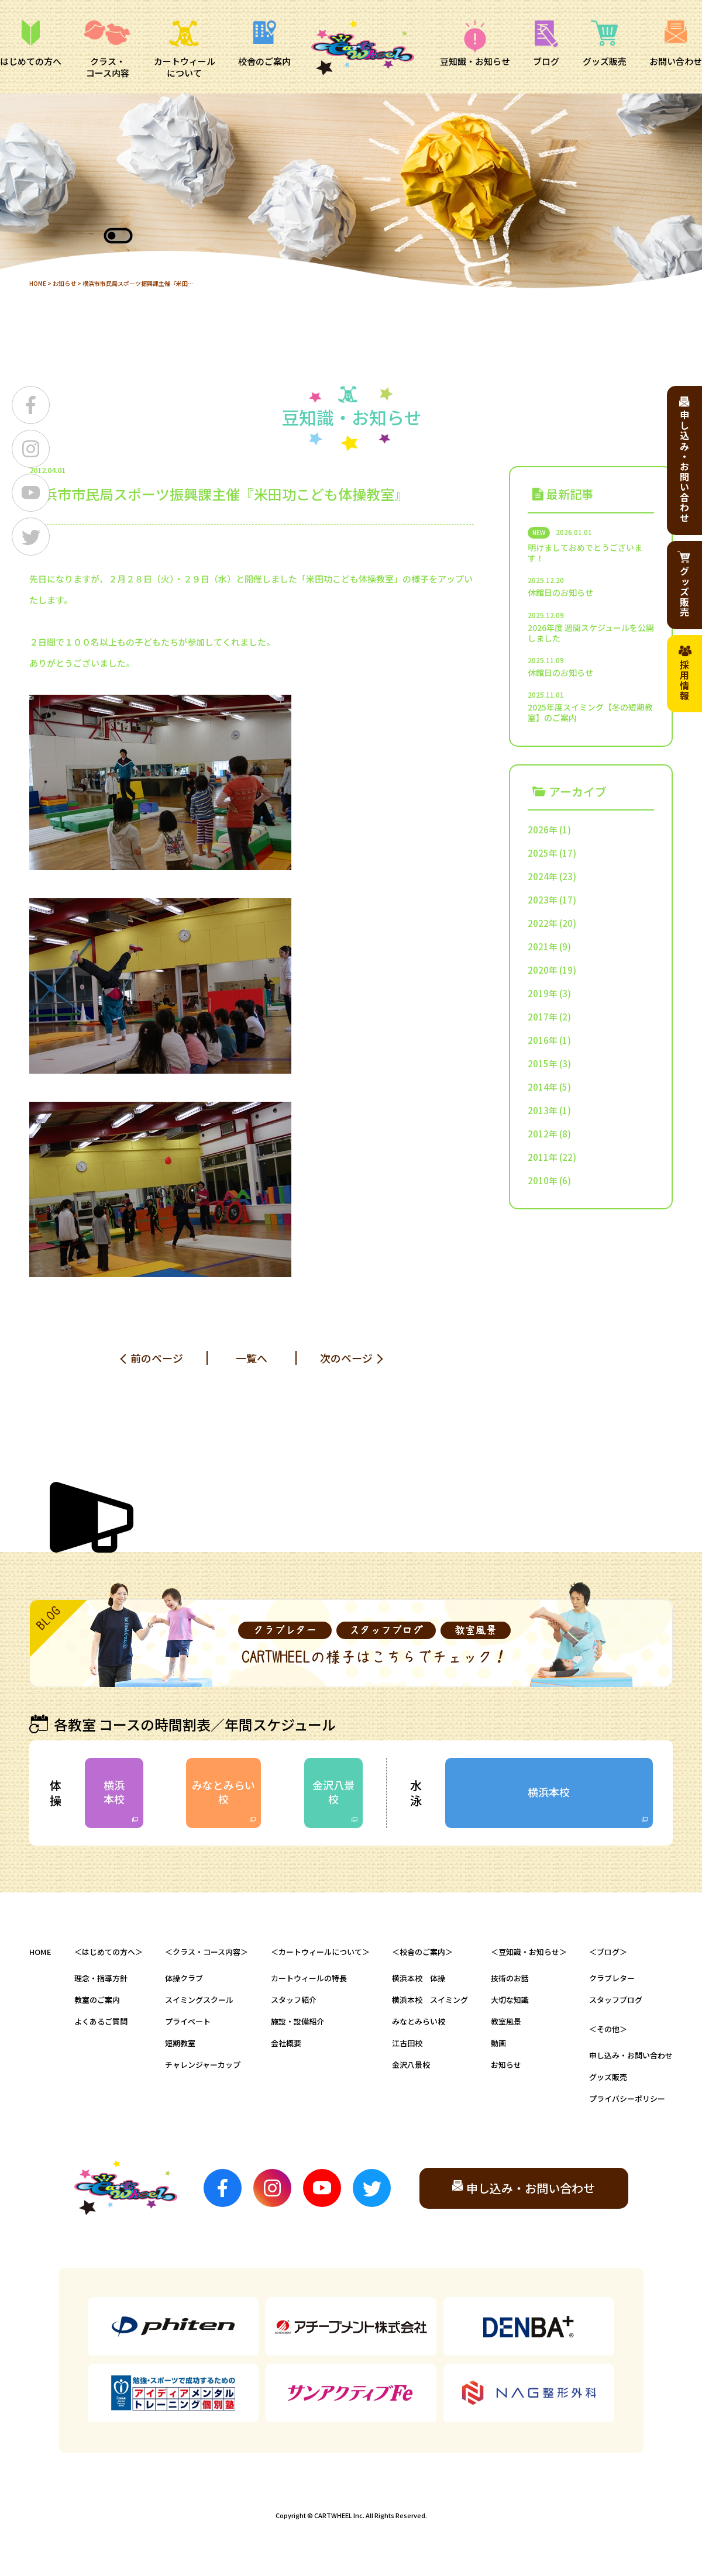 The width and height of the screenshot is (702, 2576). What do you see at coordinates (88, 1520) in the screenshot?
I see `make an announcement or broadcast` at bounding box center [88, 1520].